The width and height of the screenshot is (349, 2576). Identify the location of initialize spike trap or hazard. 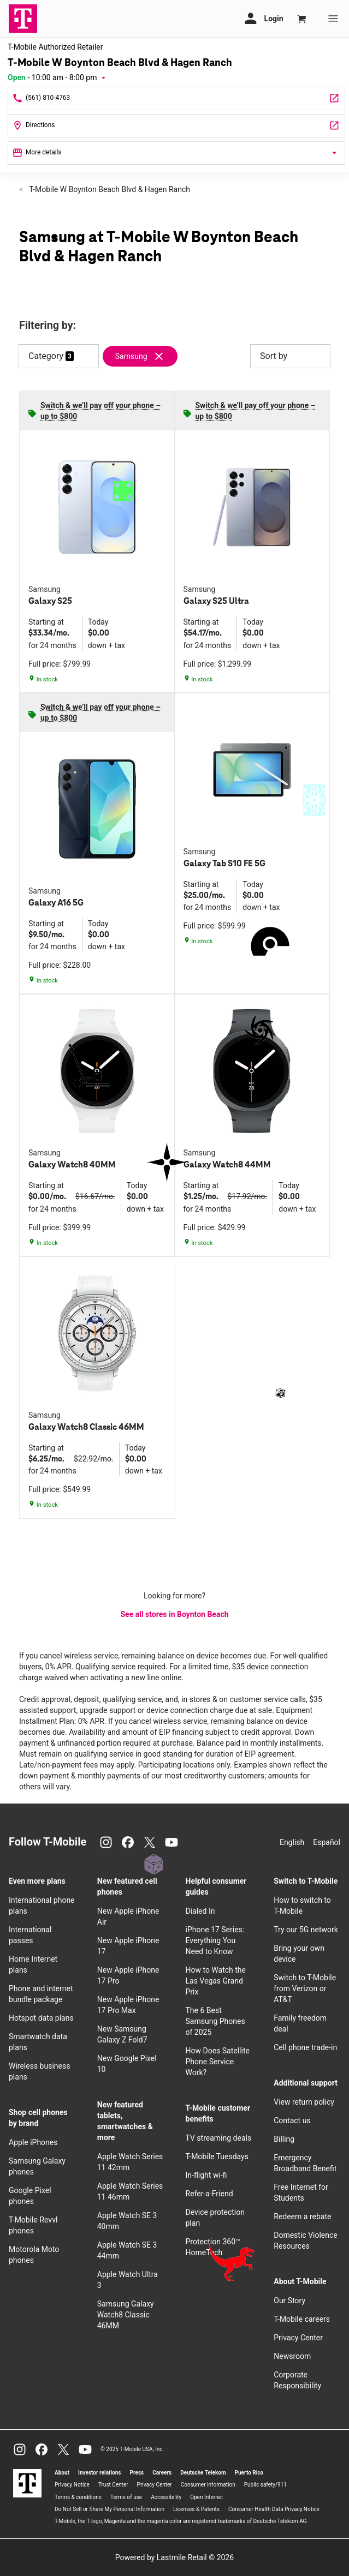
(167, 1162).